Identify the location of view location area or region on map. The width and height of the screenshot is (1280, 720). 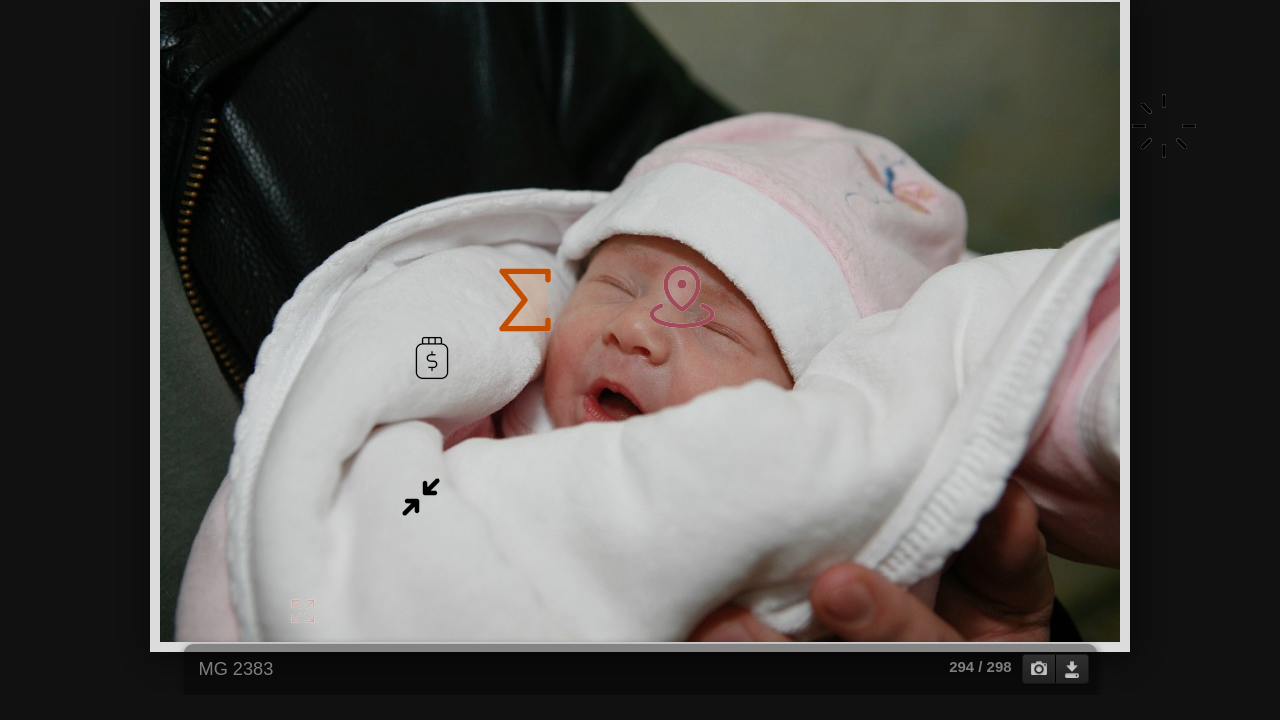
(682, 298).